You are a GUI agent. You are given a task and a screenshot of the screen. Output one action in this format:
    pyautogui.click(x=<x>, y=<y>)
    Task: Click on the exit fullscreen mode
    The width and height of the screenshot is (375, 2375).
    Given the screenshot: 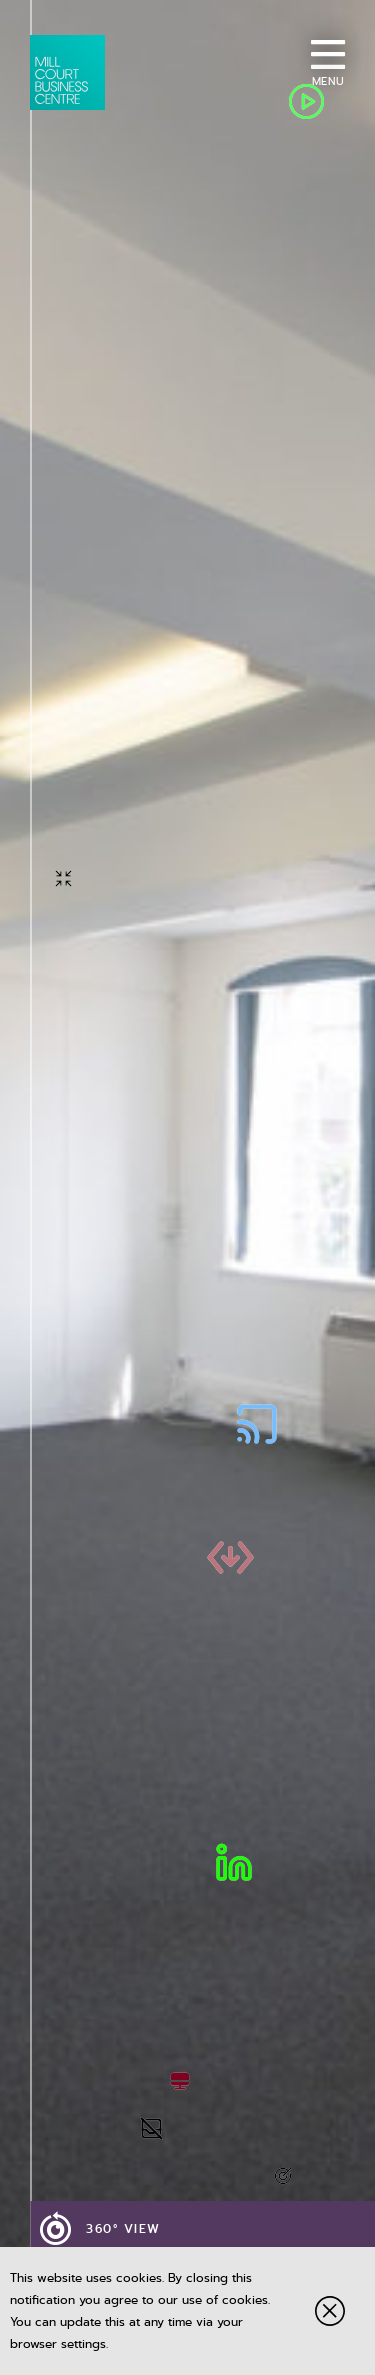 What is the action you would take?
    pyautogui.click(x=63, y=878)
    